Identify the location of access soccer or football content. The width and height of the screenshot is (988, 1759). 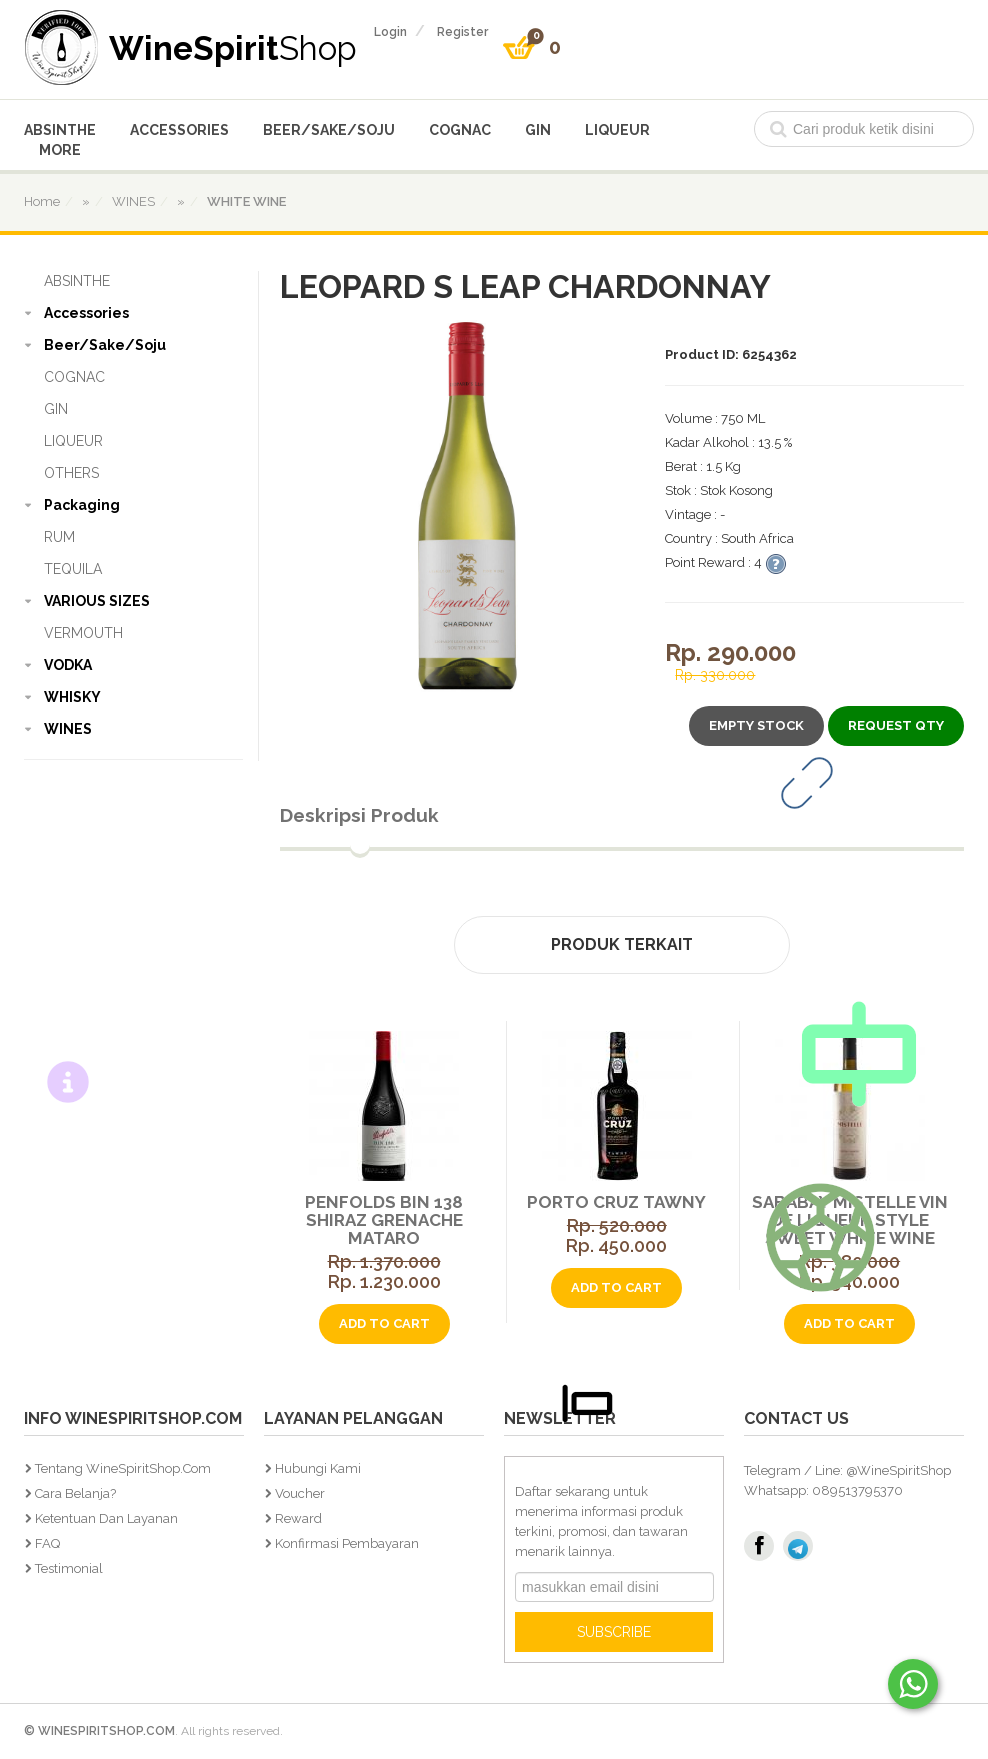
(820, 1237).